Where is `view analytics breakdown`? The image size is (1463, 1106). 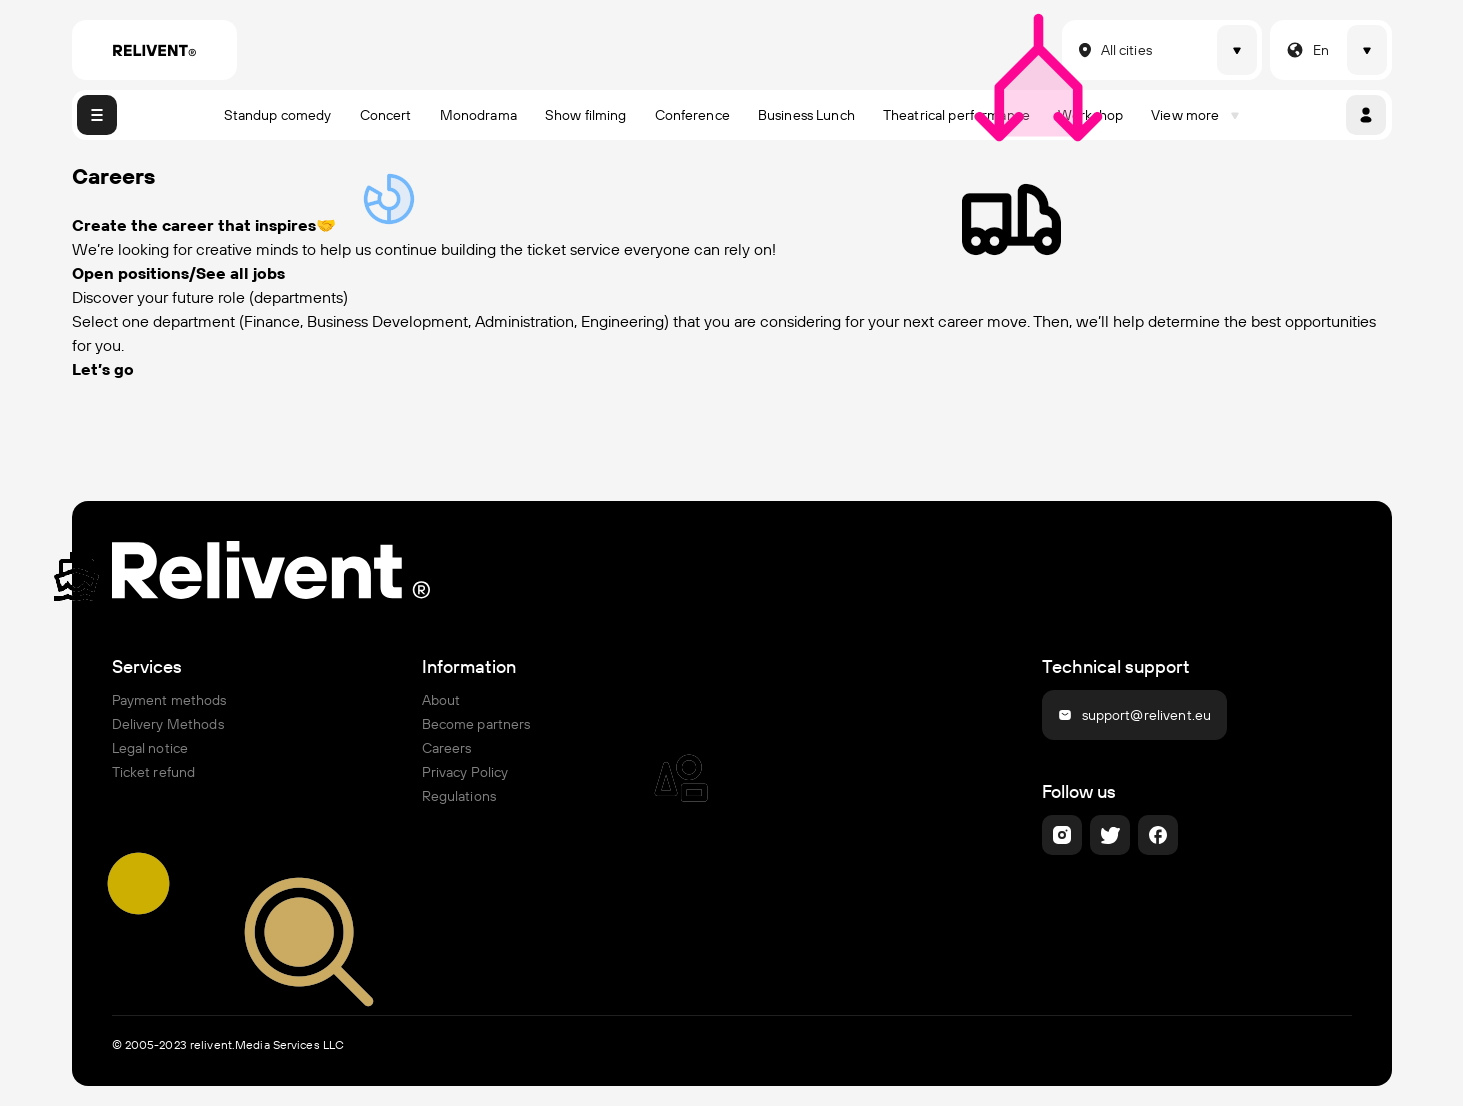 view analytics breakdown is located at coordinates (389, 199).